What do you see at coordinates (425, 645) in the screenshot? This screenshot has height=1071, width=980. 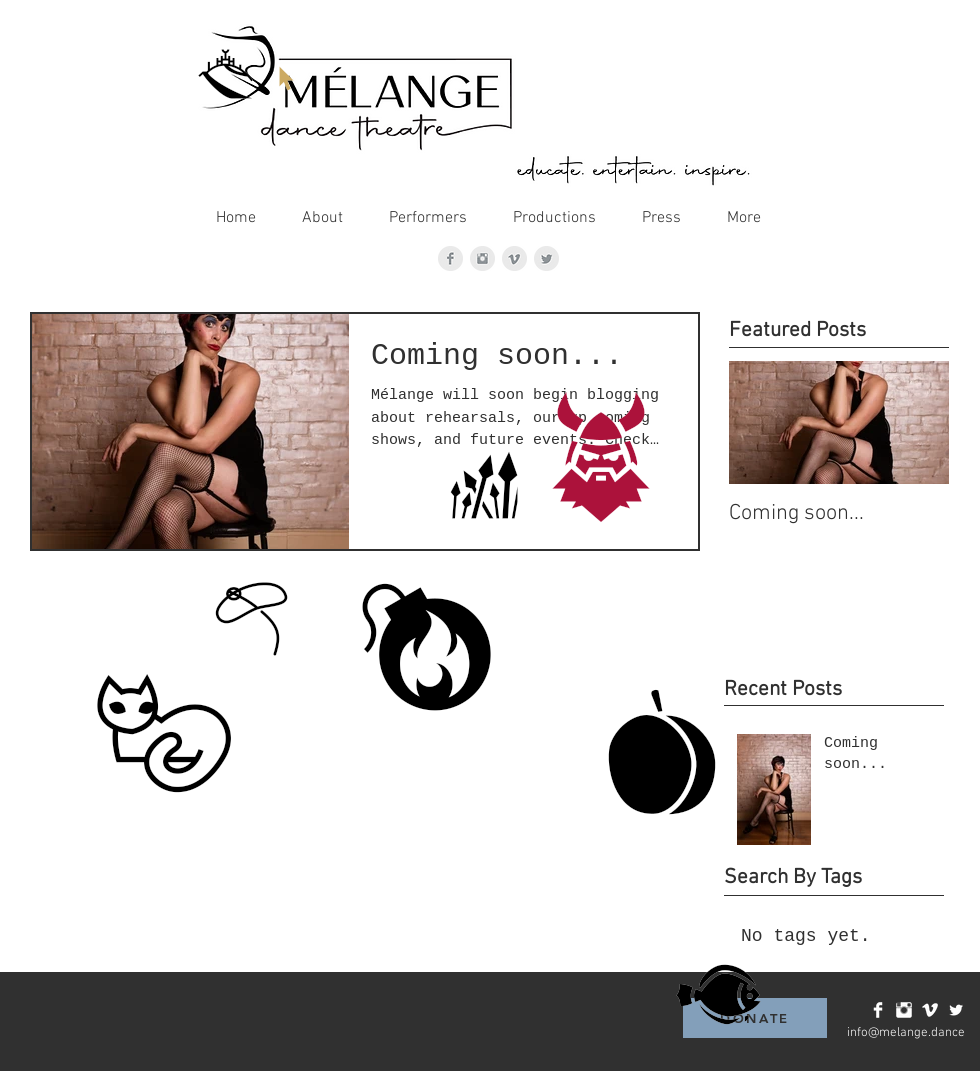 I see `use fire bomb attack or ability` at bounding box center [425, 645].